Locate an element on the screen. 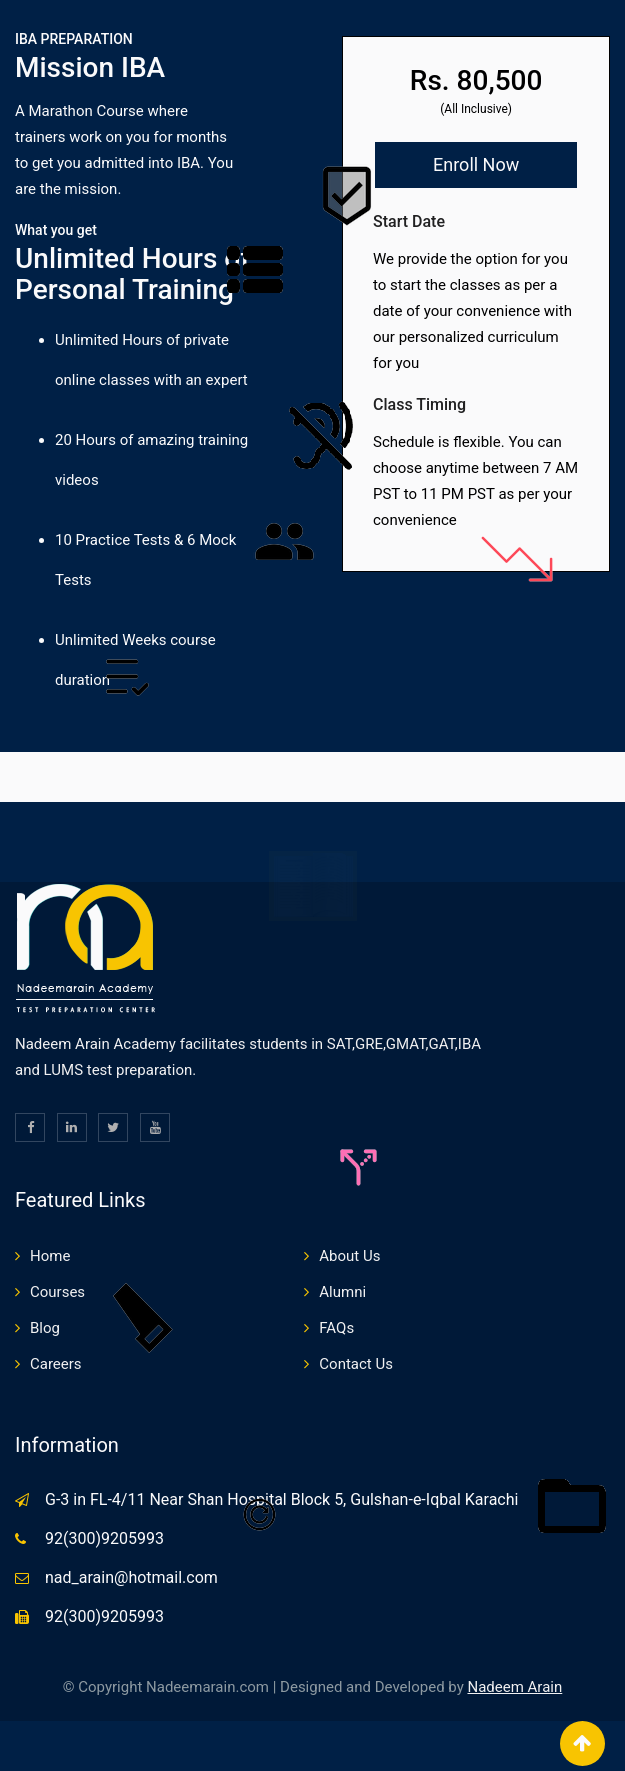 This screenshot has height=1771, width=625. find carpentry or woodworking services is located at coordinates (142, 1317).